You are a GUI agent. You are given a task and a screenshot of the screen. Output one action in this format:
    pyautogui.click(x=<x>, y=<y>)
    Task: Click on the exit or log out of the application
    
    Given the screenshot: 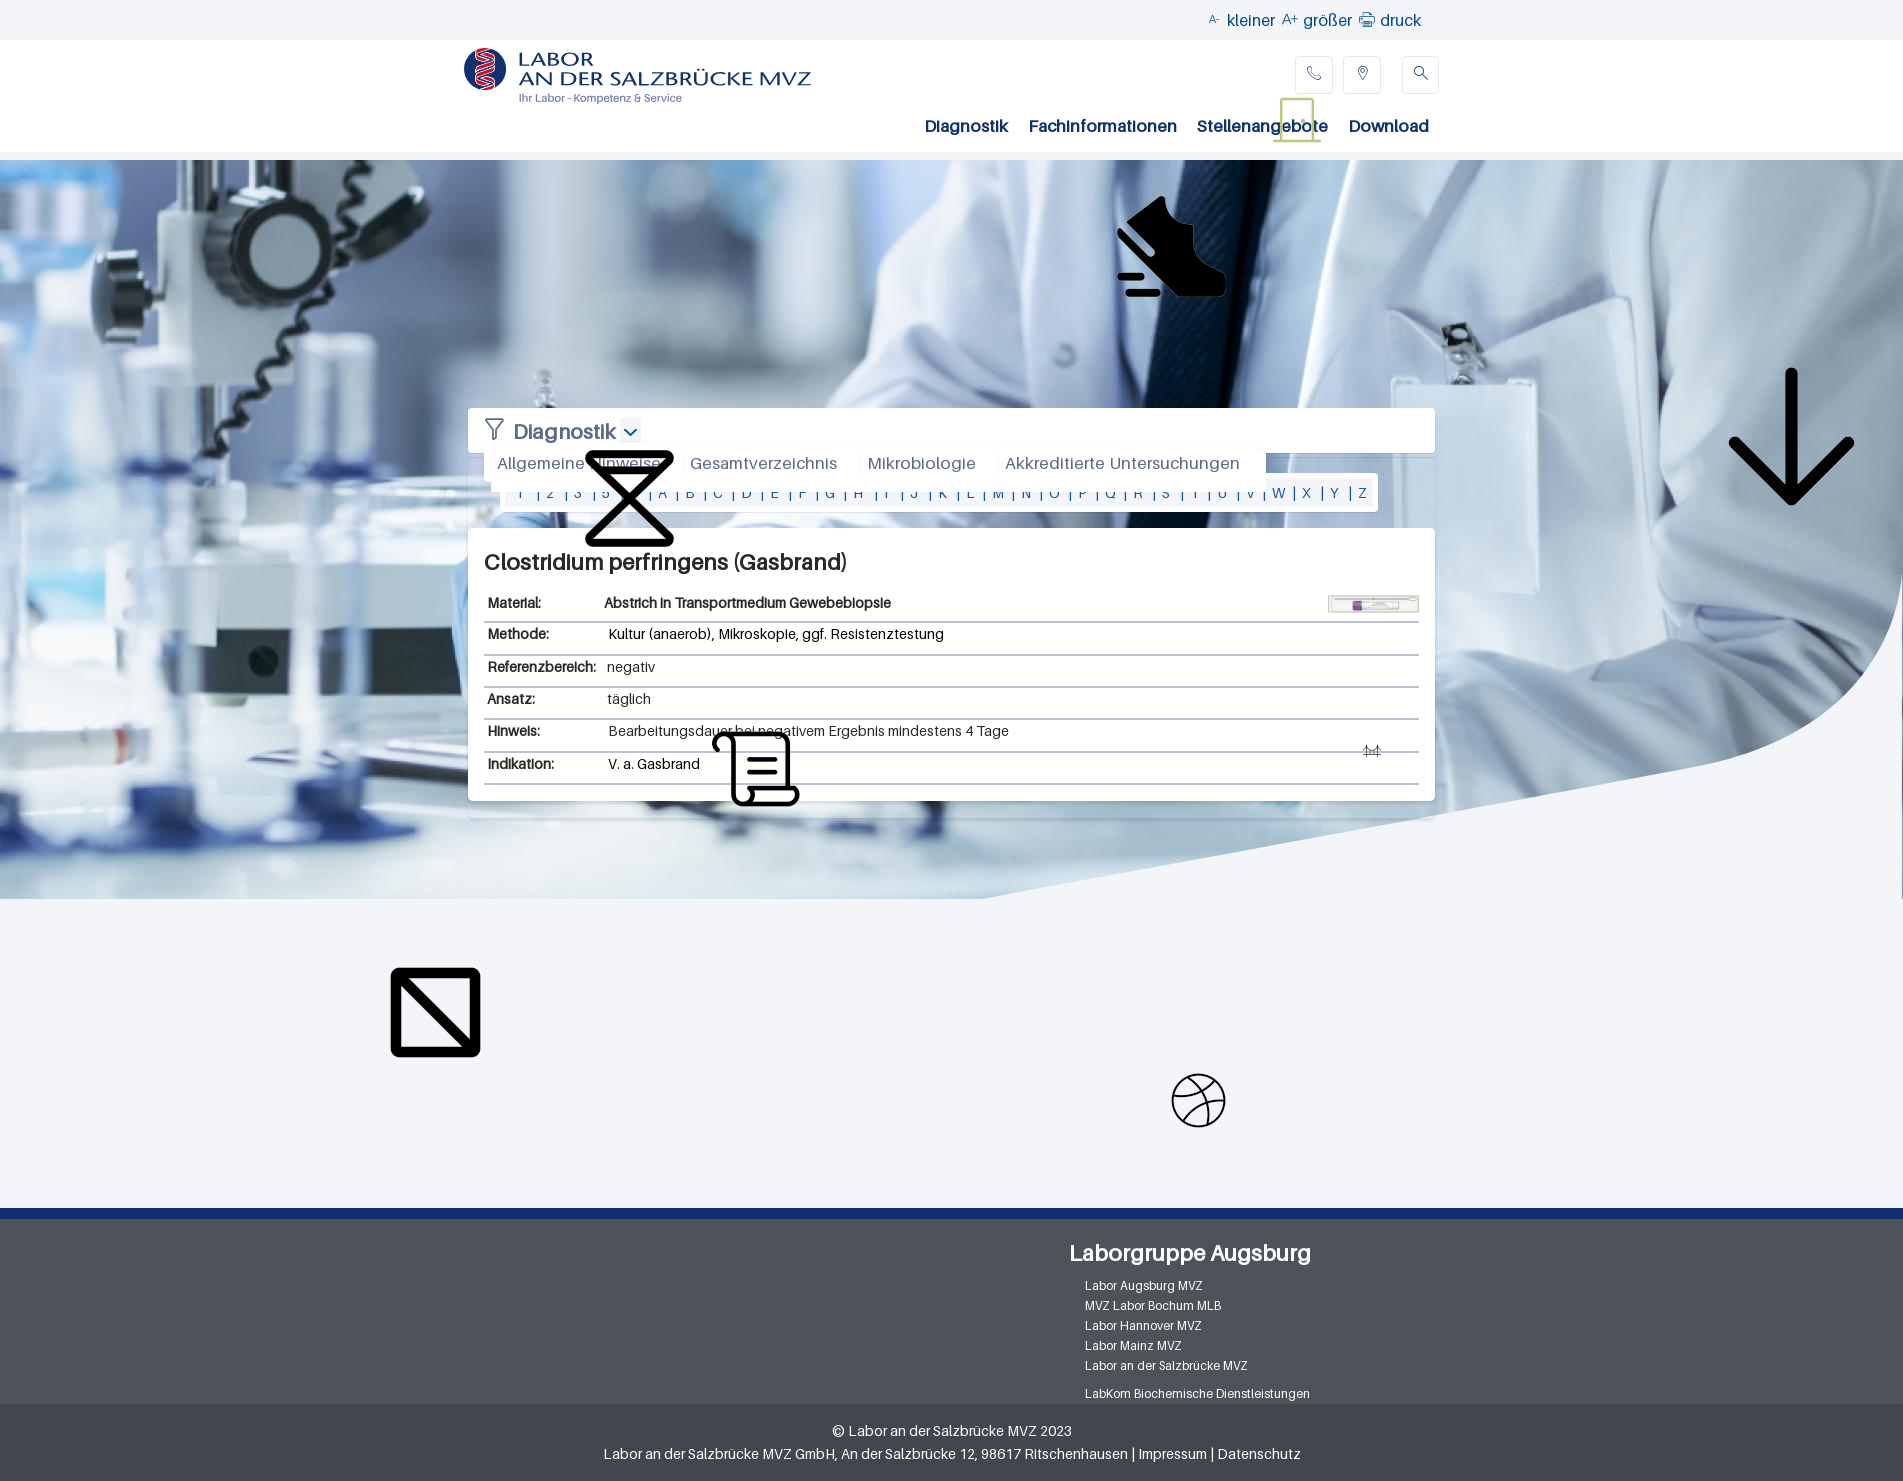 What is the action you would take?
    pyautogui.click(x=1297, y=120)
    